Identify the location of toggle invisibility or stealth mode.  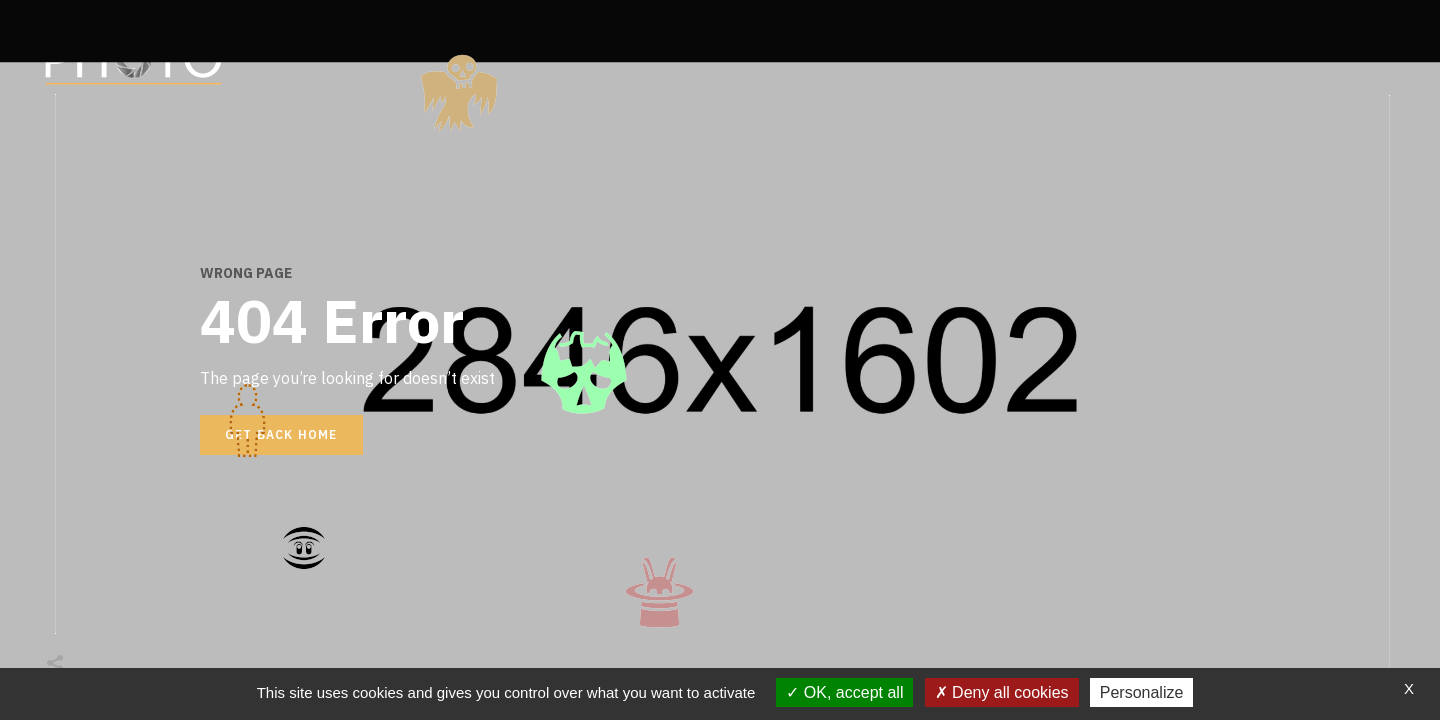
(247, 420).